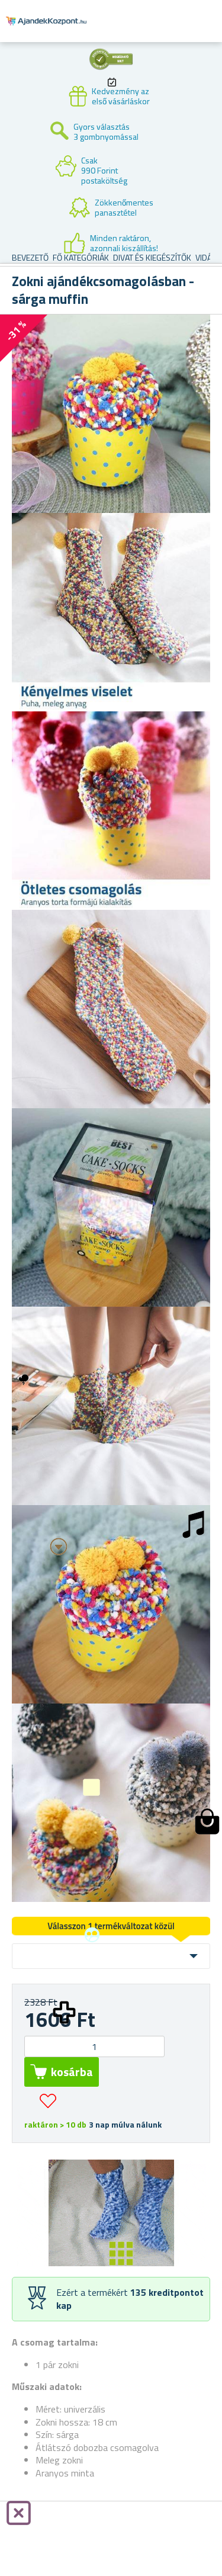 Image resolution: width=222 pixels, height=2576 pixels. What do you see at coordinates (24, 1380) in the screenshot?
I see `indicates thunderstorm or severe weather conditions` at bounding box center [24, 1380].